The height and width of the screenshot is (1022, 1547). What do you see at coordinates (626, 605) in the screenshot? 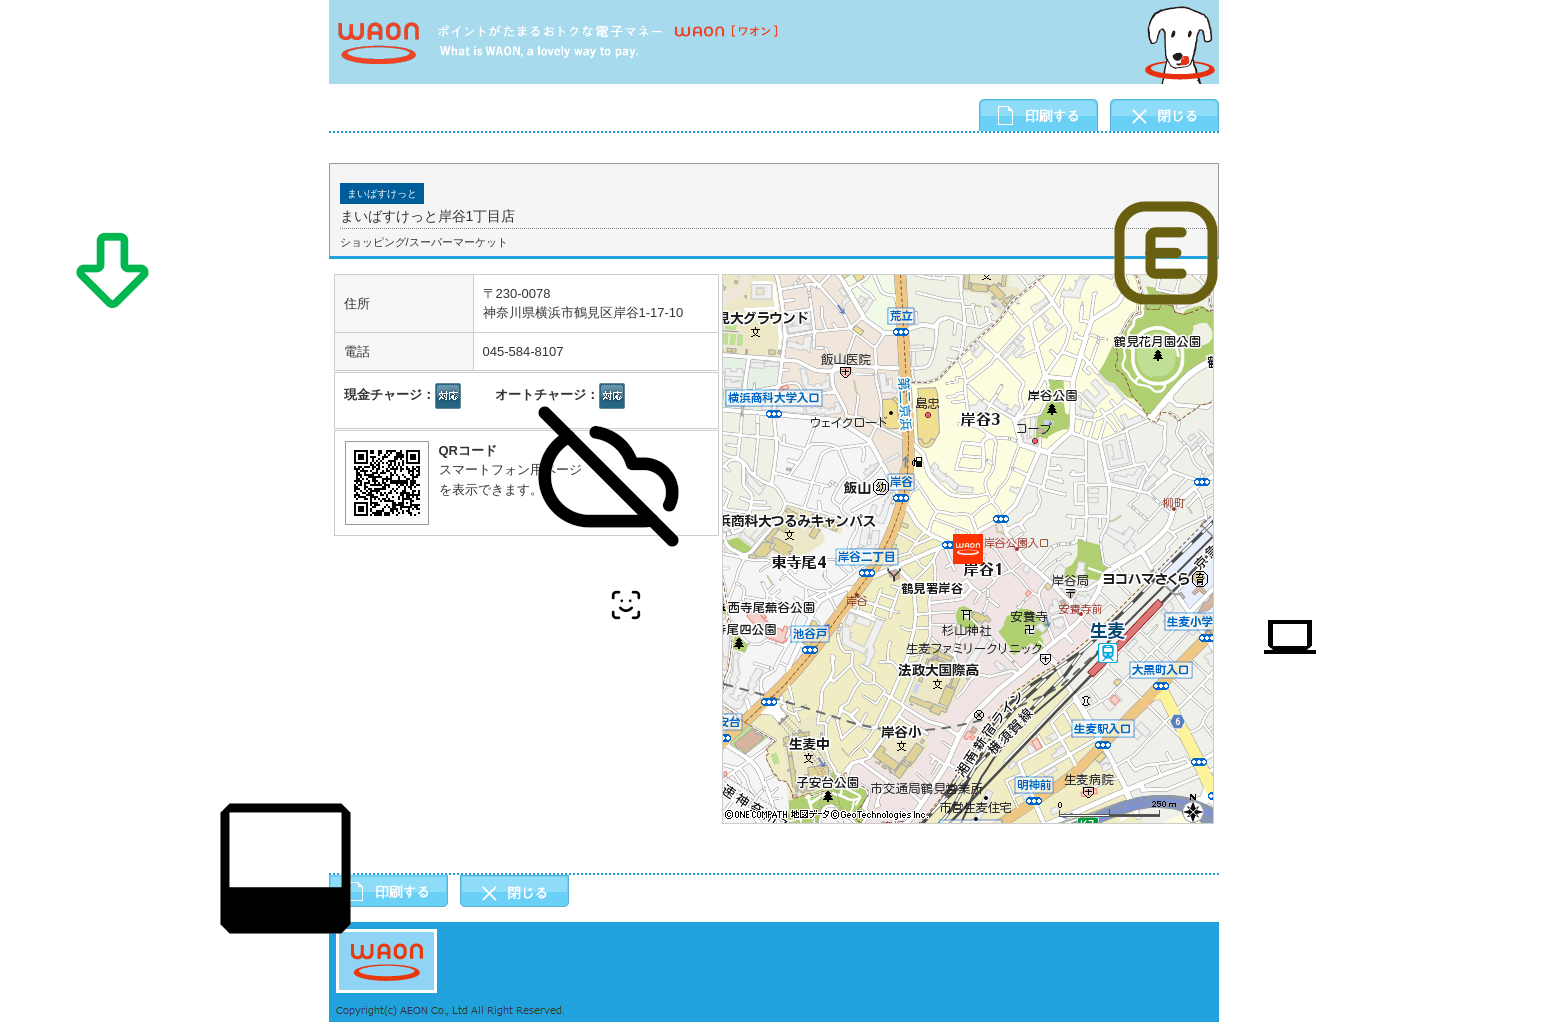
I see `scan your face to unlock` at bounding box center [626, 605].